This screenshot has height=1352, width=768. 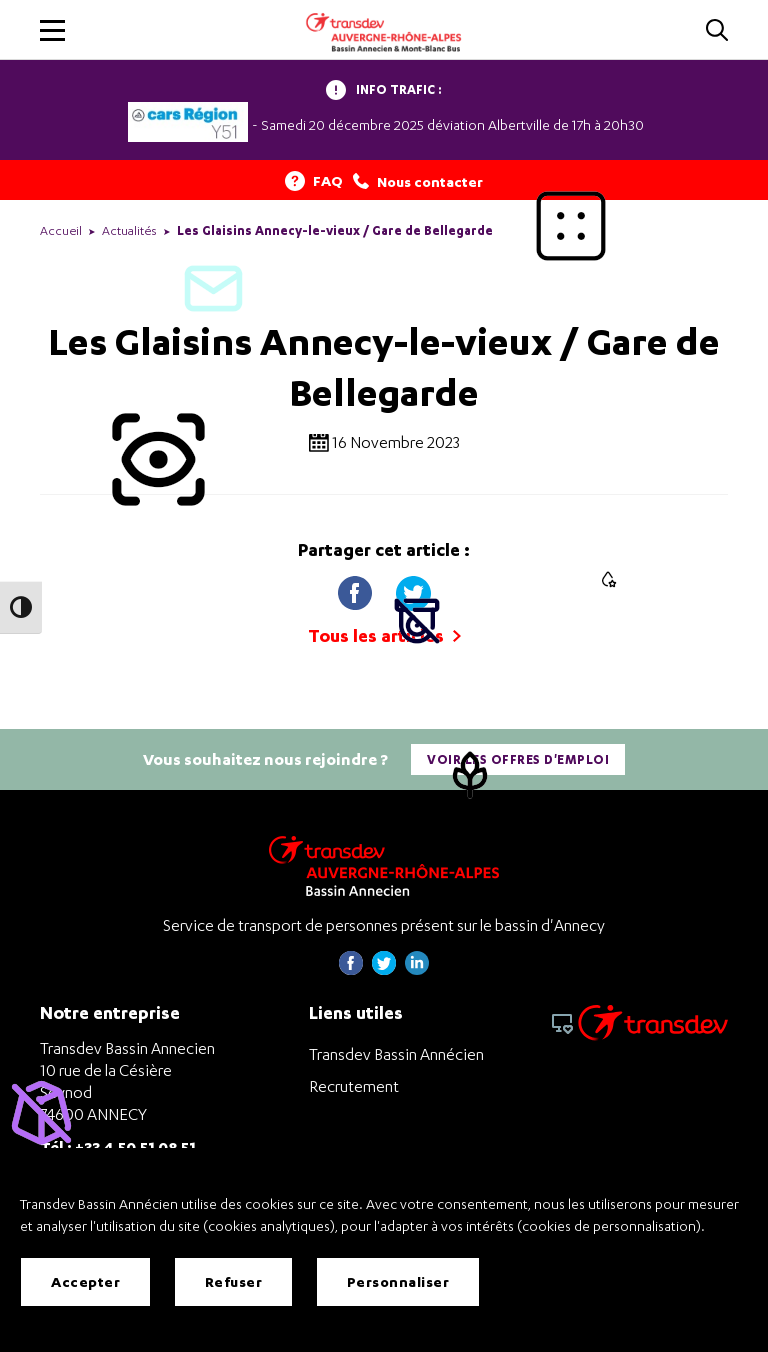 What do you see at coordinates (417, 621) in the screenshot?
I see `cctv camera is disabled or offline` at bounding box center [417, 621].